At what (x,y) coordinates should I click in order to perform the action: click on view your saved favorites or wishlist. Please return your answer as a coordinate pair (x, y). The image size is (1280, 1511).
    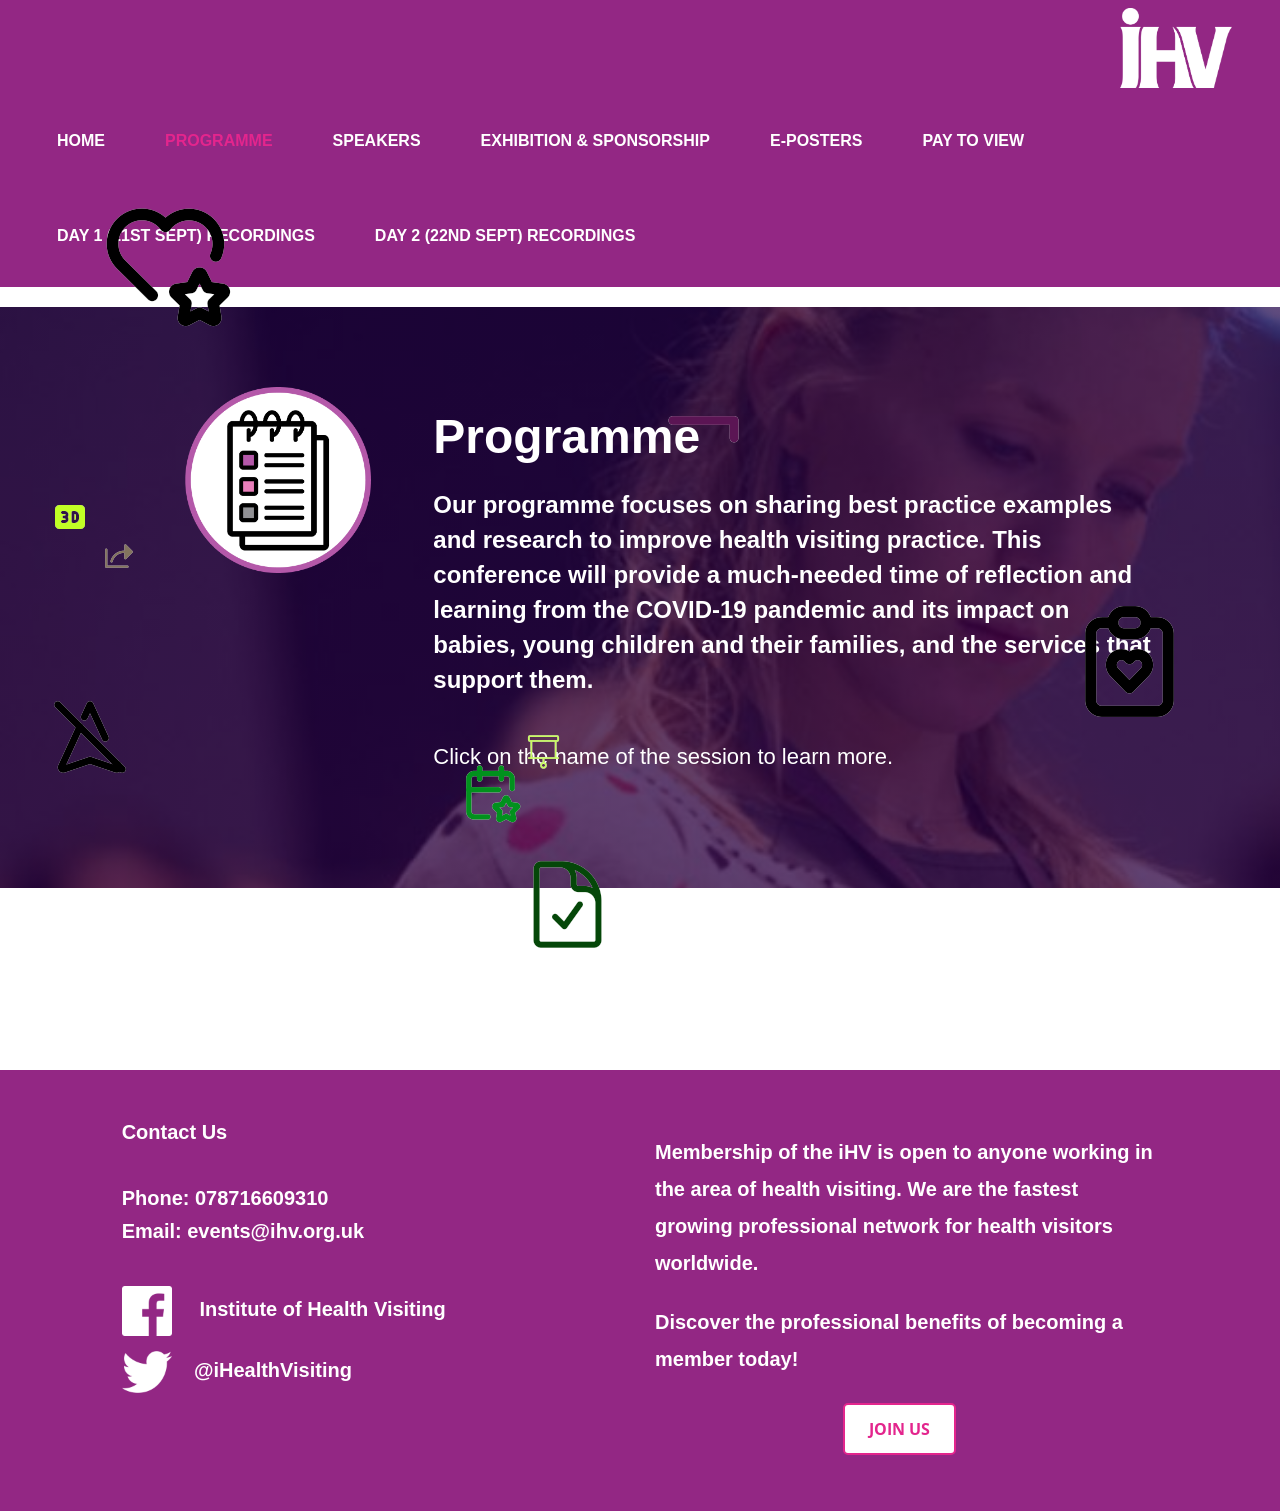
    Looking at the image, I should click on (1129, 661).